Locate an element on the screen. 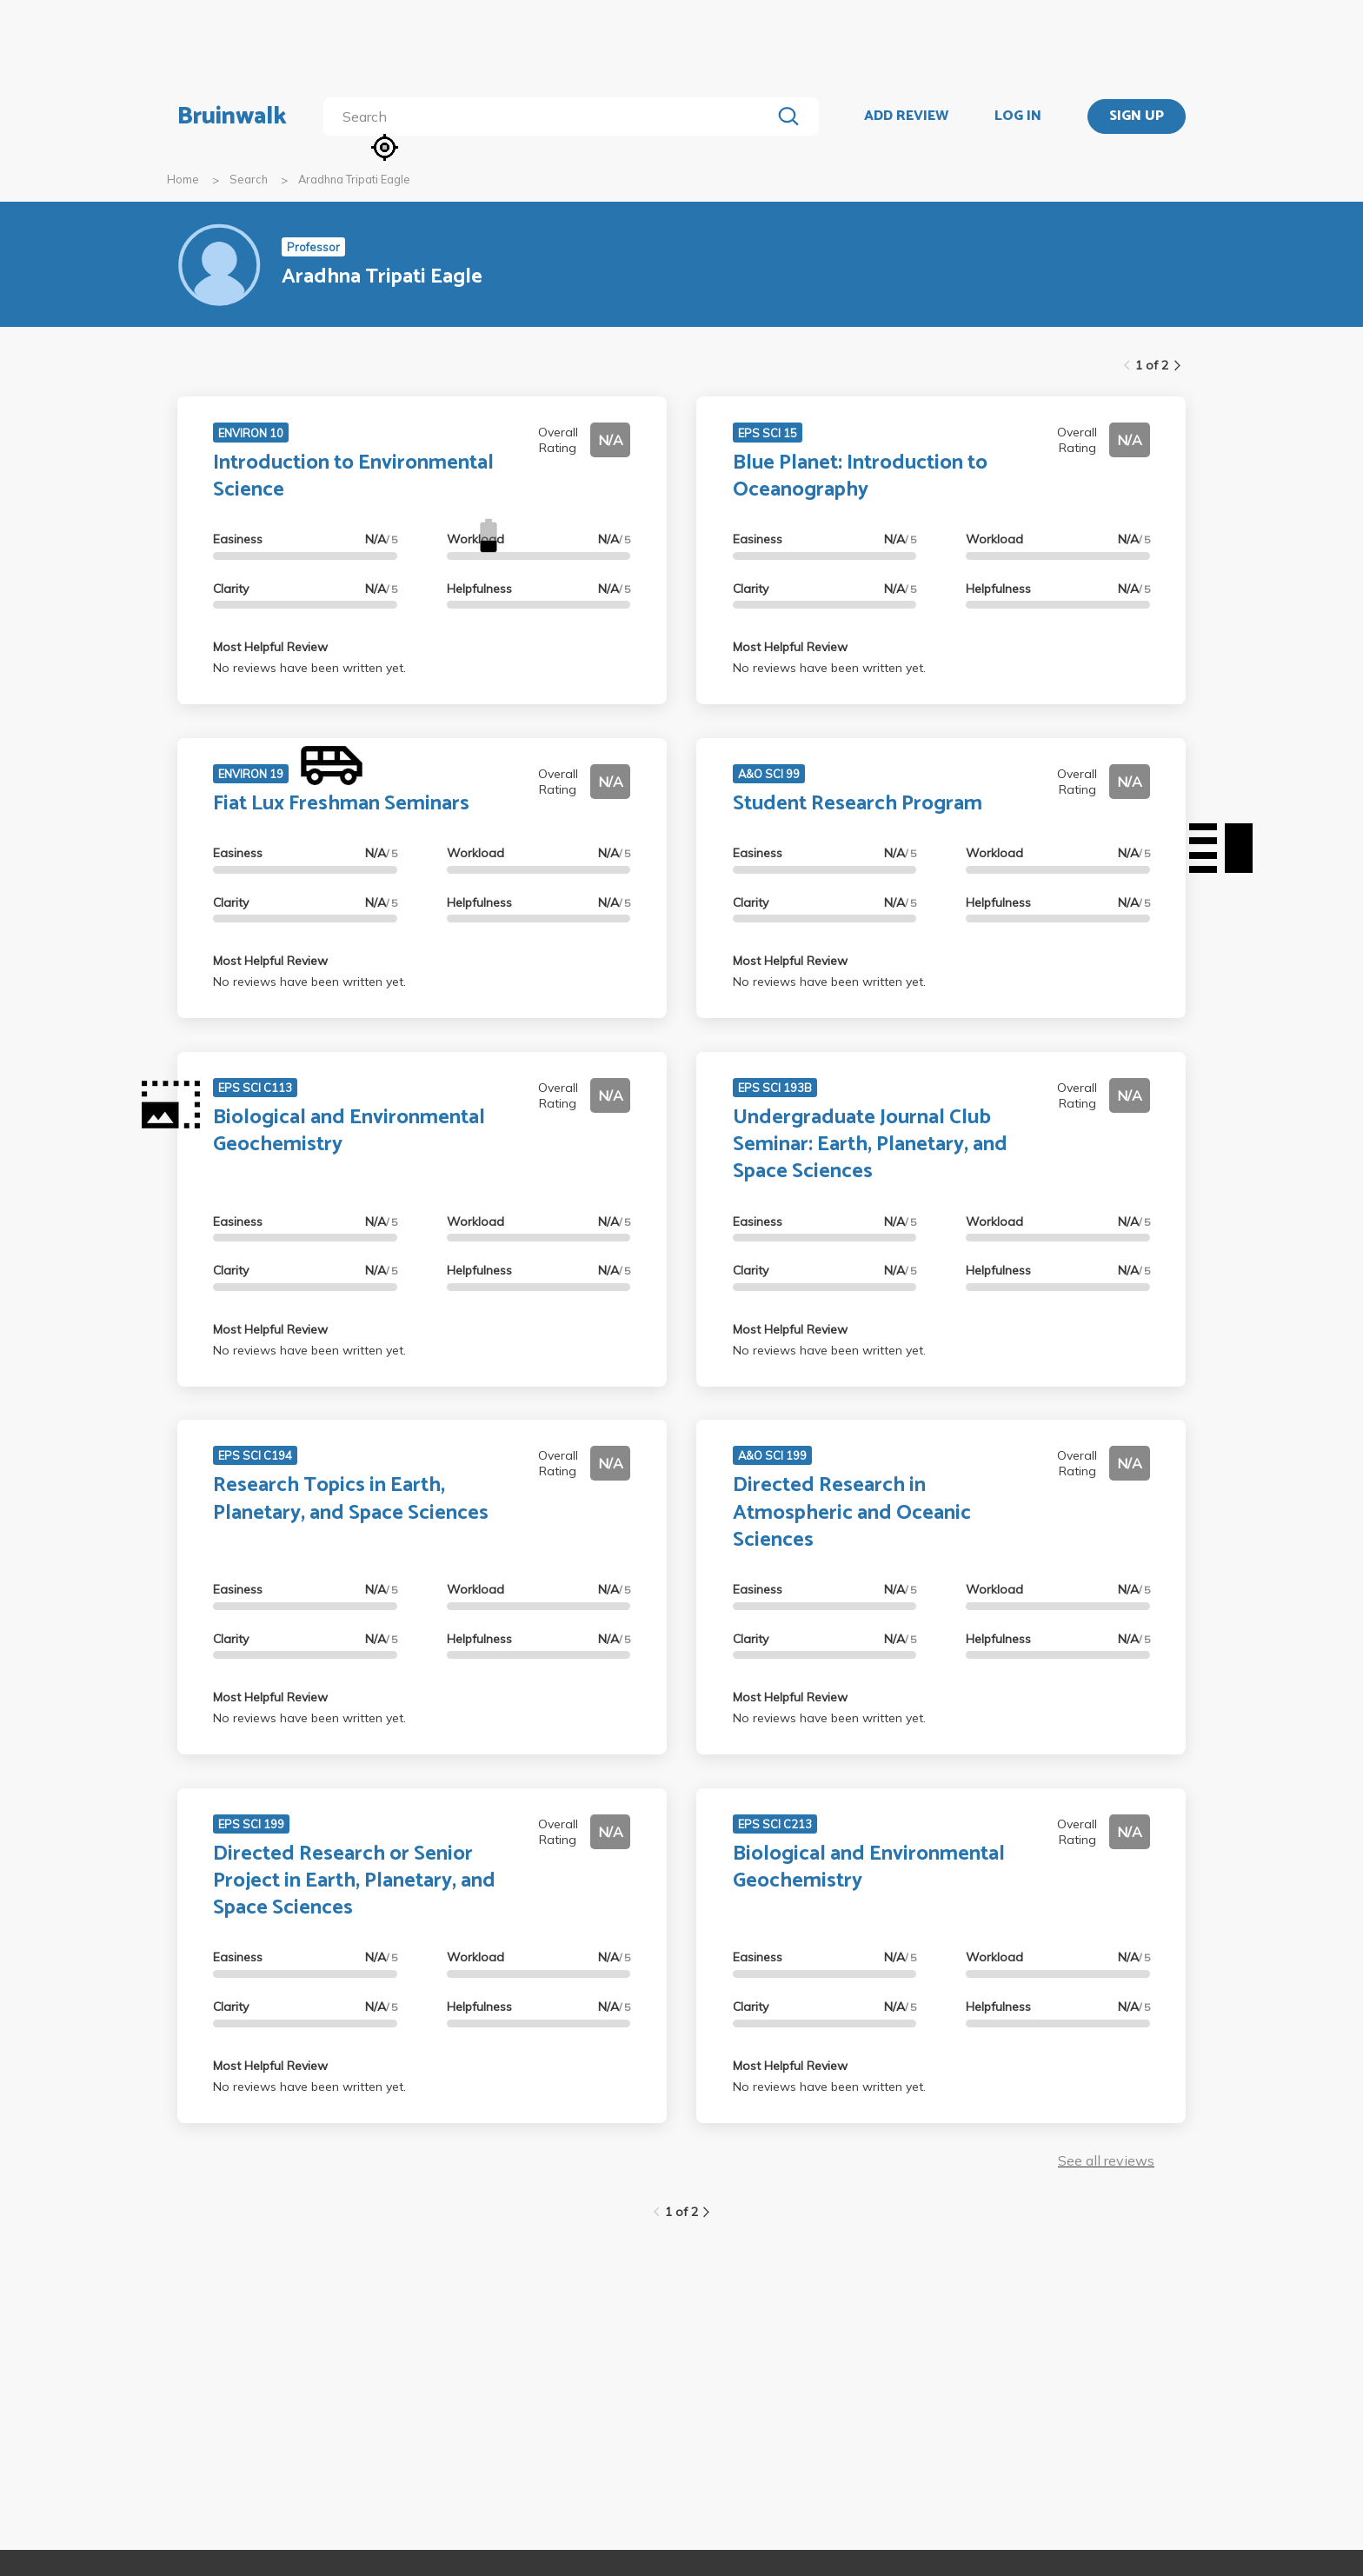  resize image to large format is located at coordinates (170, 1104).